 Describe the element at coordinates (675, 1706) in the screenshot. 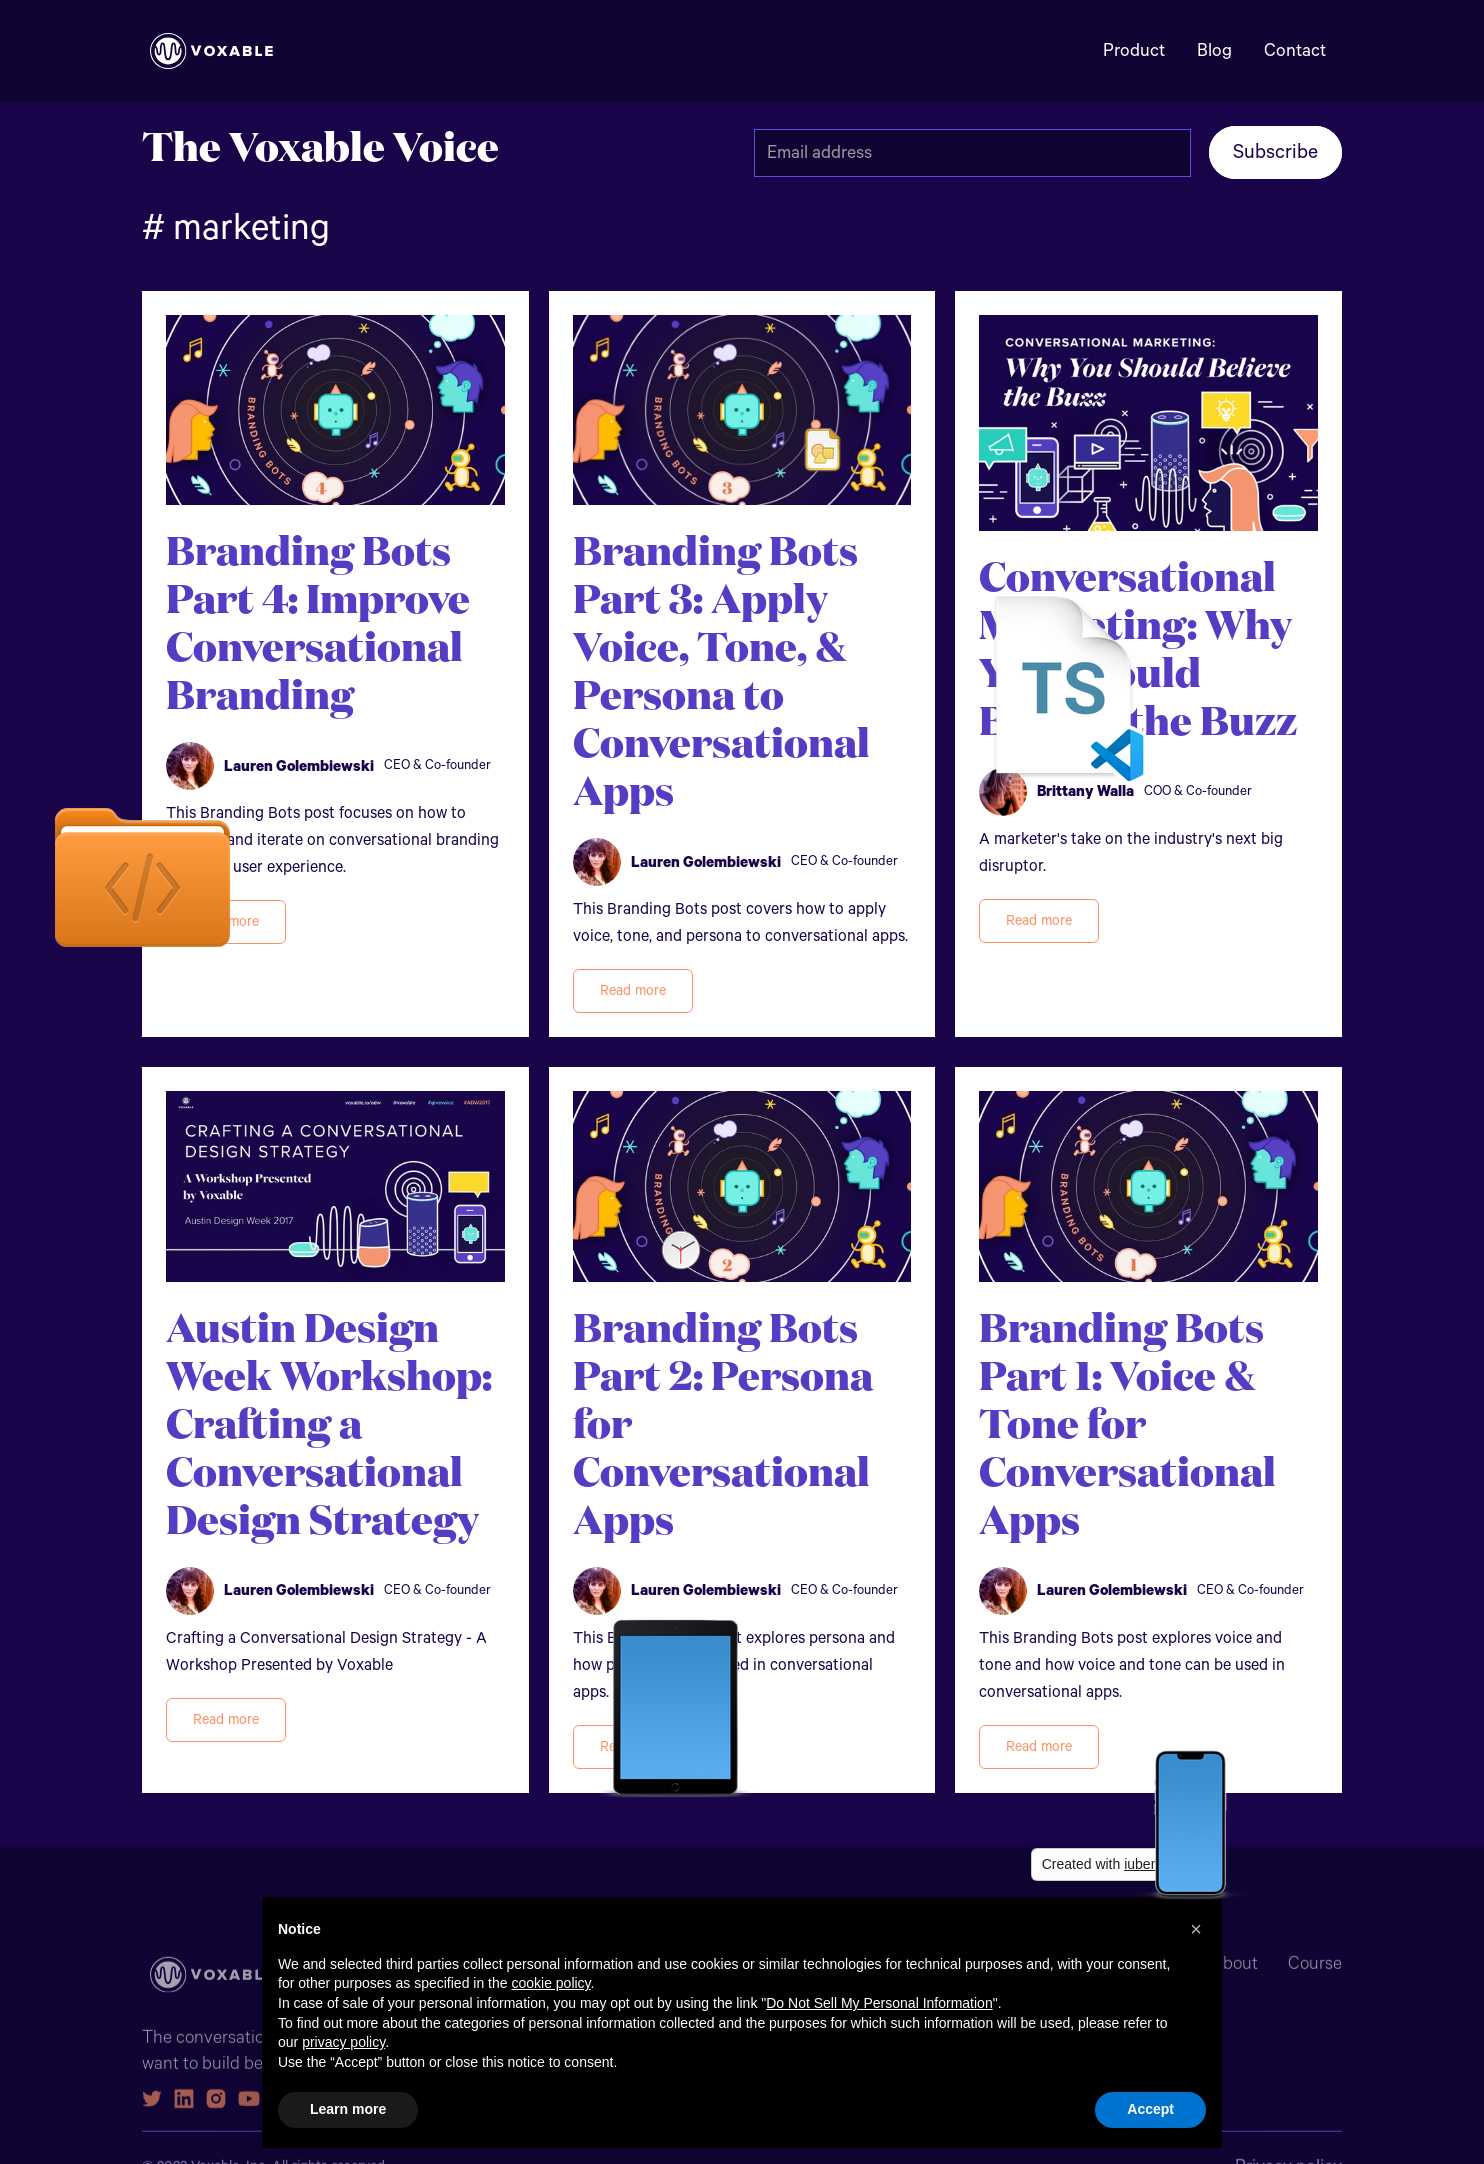

I see `manage connected iPad device` at that location.